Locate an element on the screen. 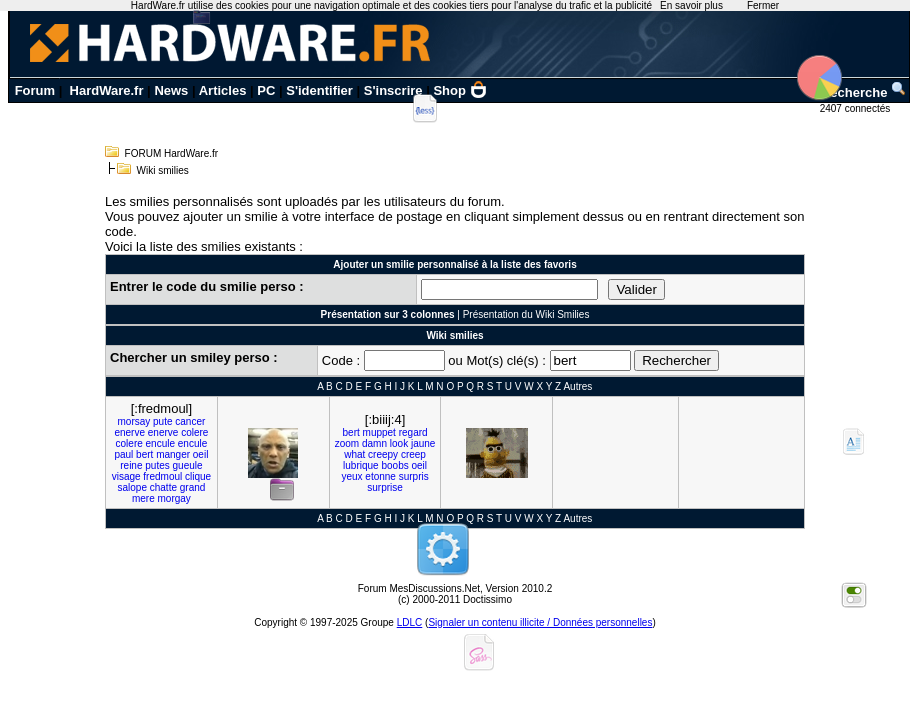  a LESS stylesheet file is located at coordinates (425, 108).